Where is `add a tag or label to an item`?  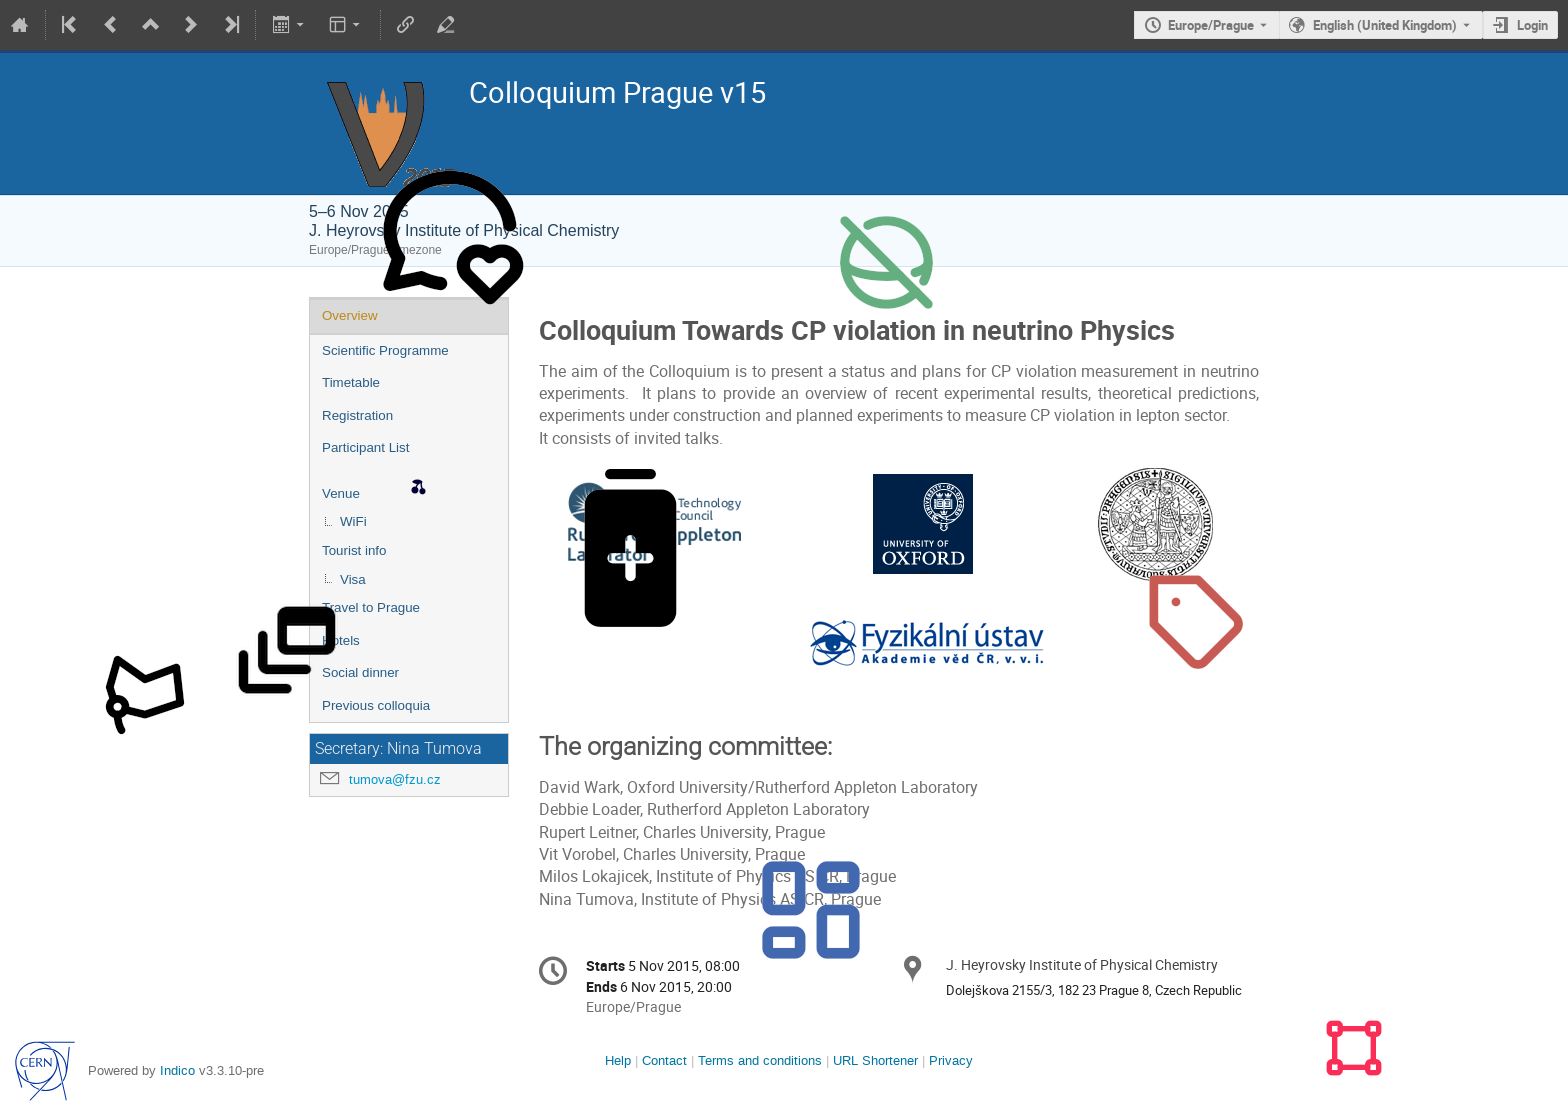 add a tag or label to an item is located at coordinates (1198, 624).